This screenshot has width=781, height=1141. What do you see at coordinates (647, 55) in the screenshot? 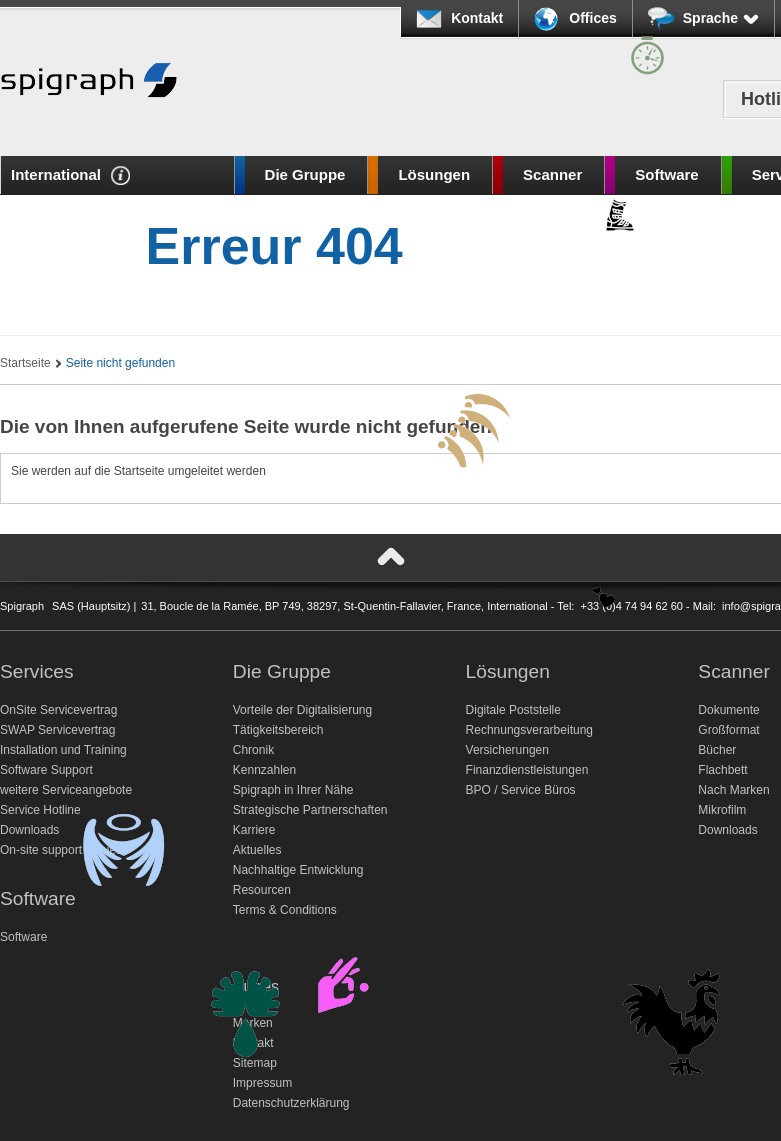
I see `start or view a timer` at bounding box center [647, 55].